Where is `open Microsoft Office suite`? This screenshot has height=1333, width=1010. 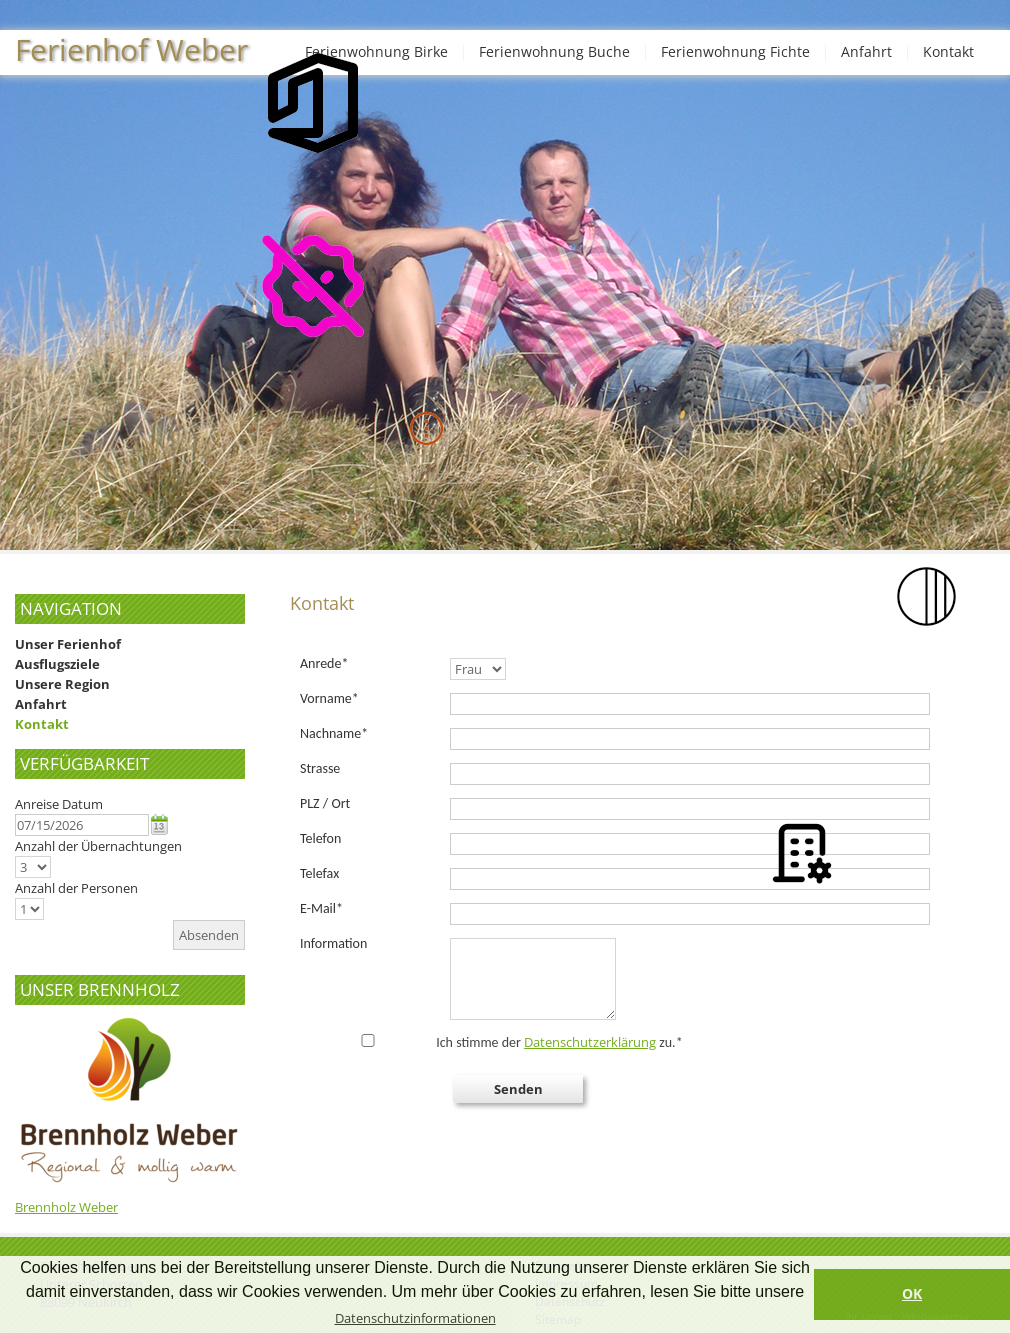 open Microsoft Office suite is located at coordinates (313, 103).